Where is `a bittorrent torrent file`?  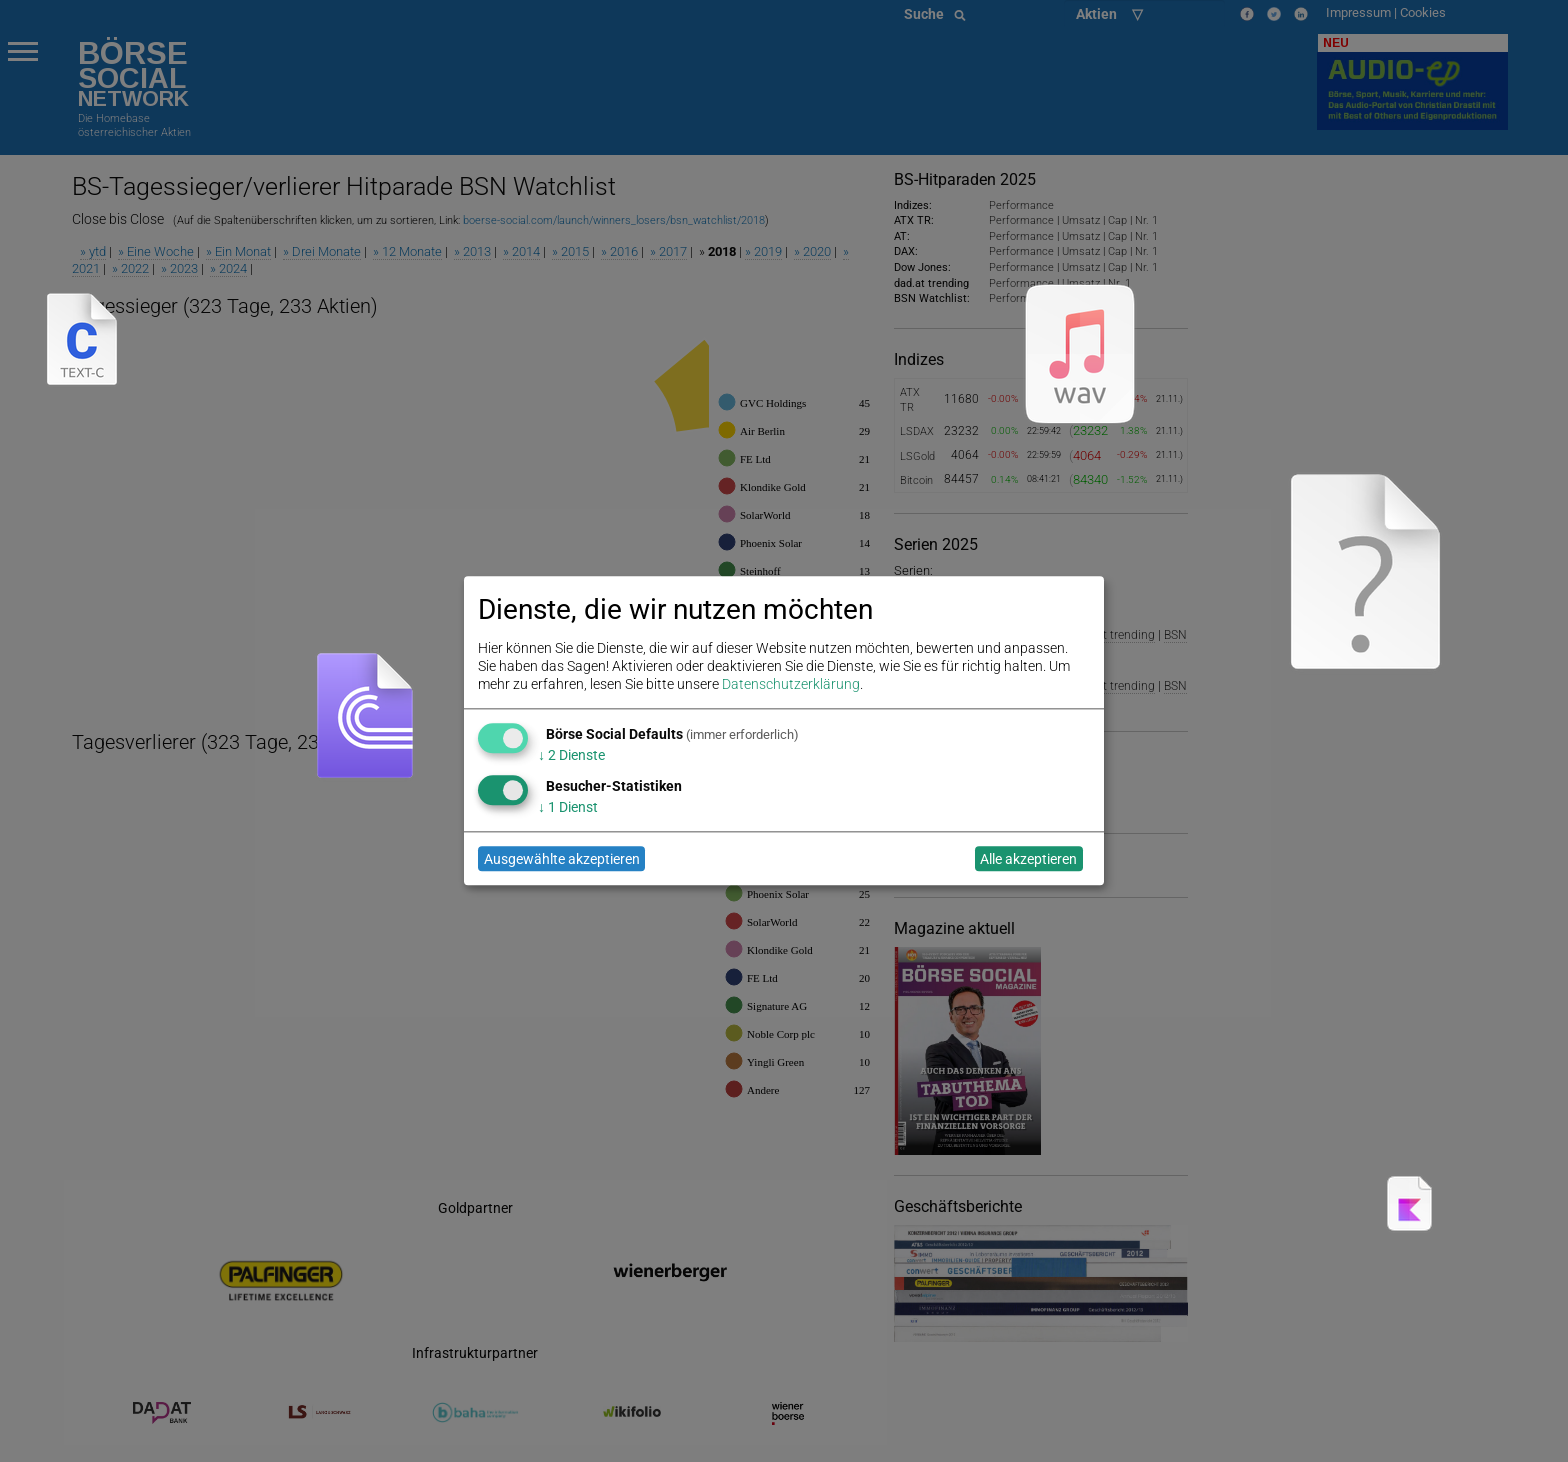 a bittorrent torrent file is located at coordinates (365, 718).